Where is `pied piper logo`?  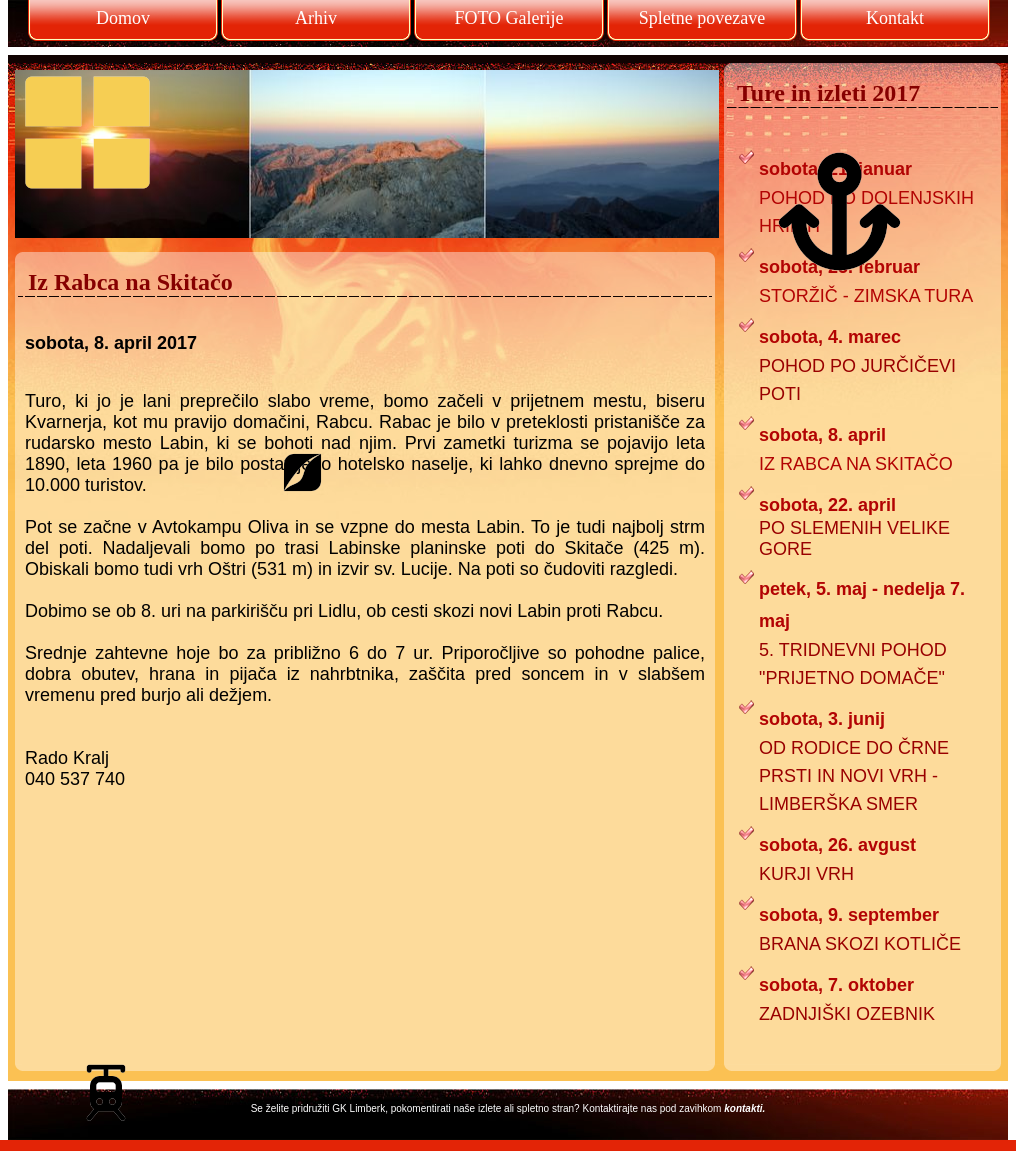 pied piper logo is located at coordinates (302, 472).